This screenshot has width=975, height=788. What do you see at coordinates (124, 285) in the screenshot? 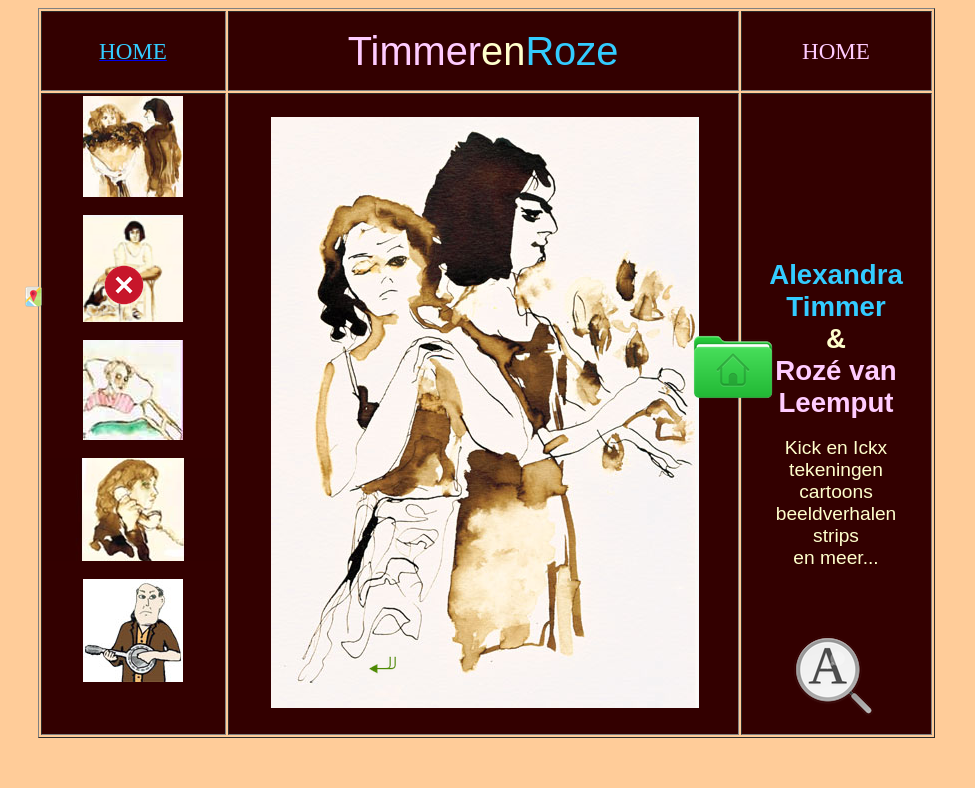
I see `cancel or clear a calculation` at bounding box center [124, 285].